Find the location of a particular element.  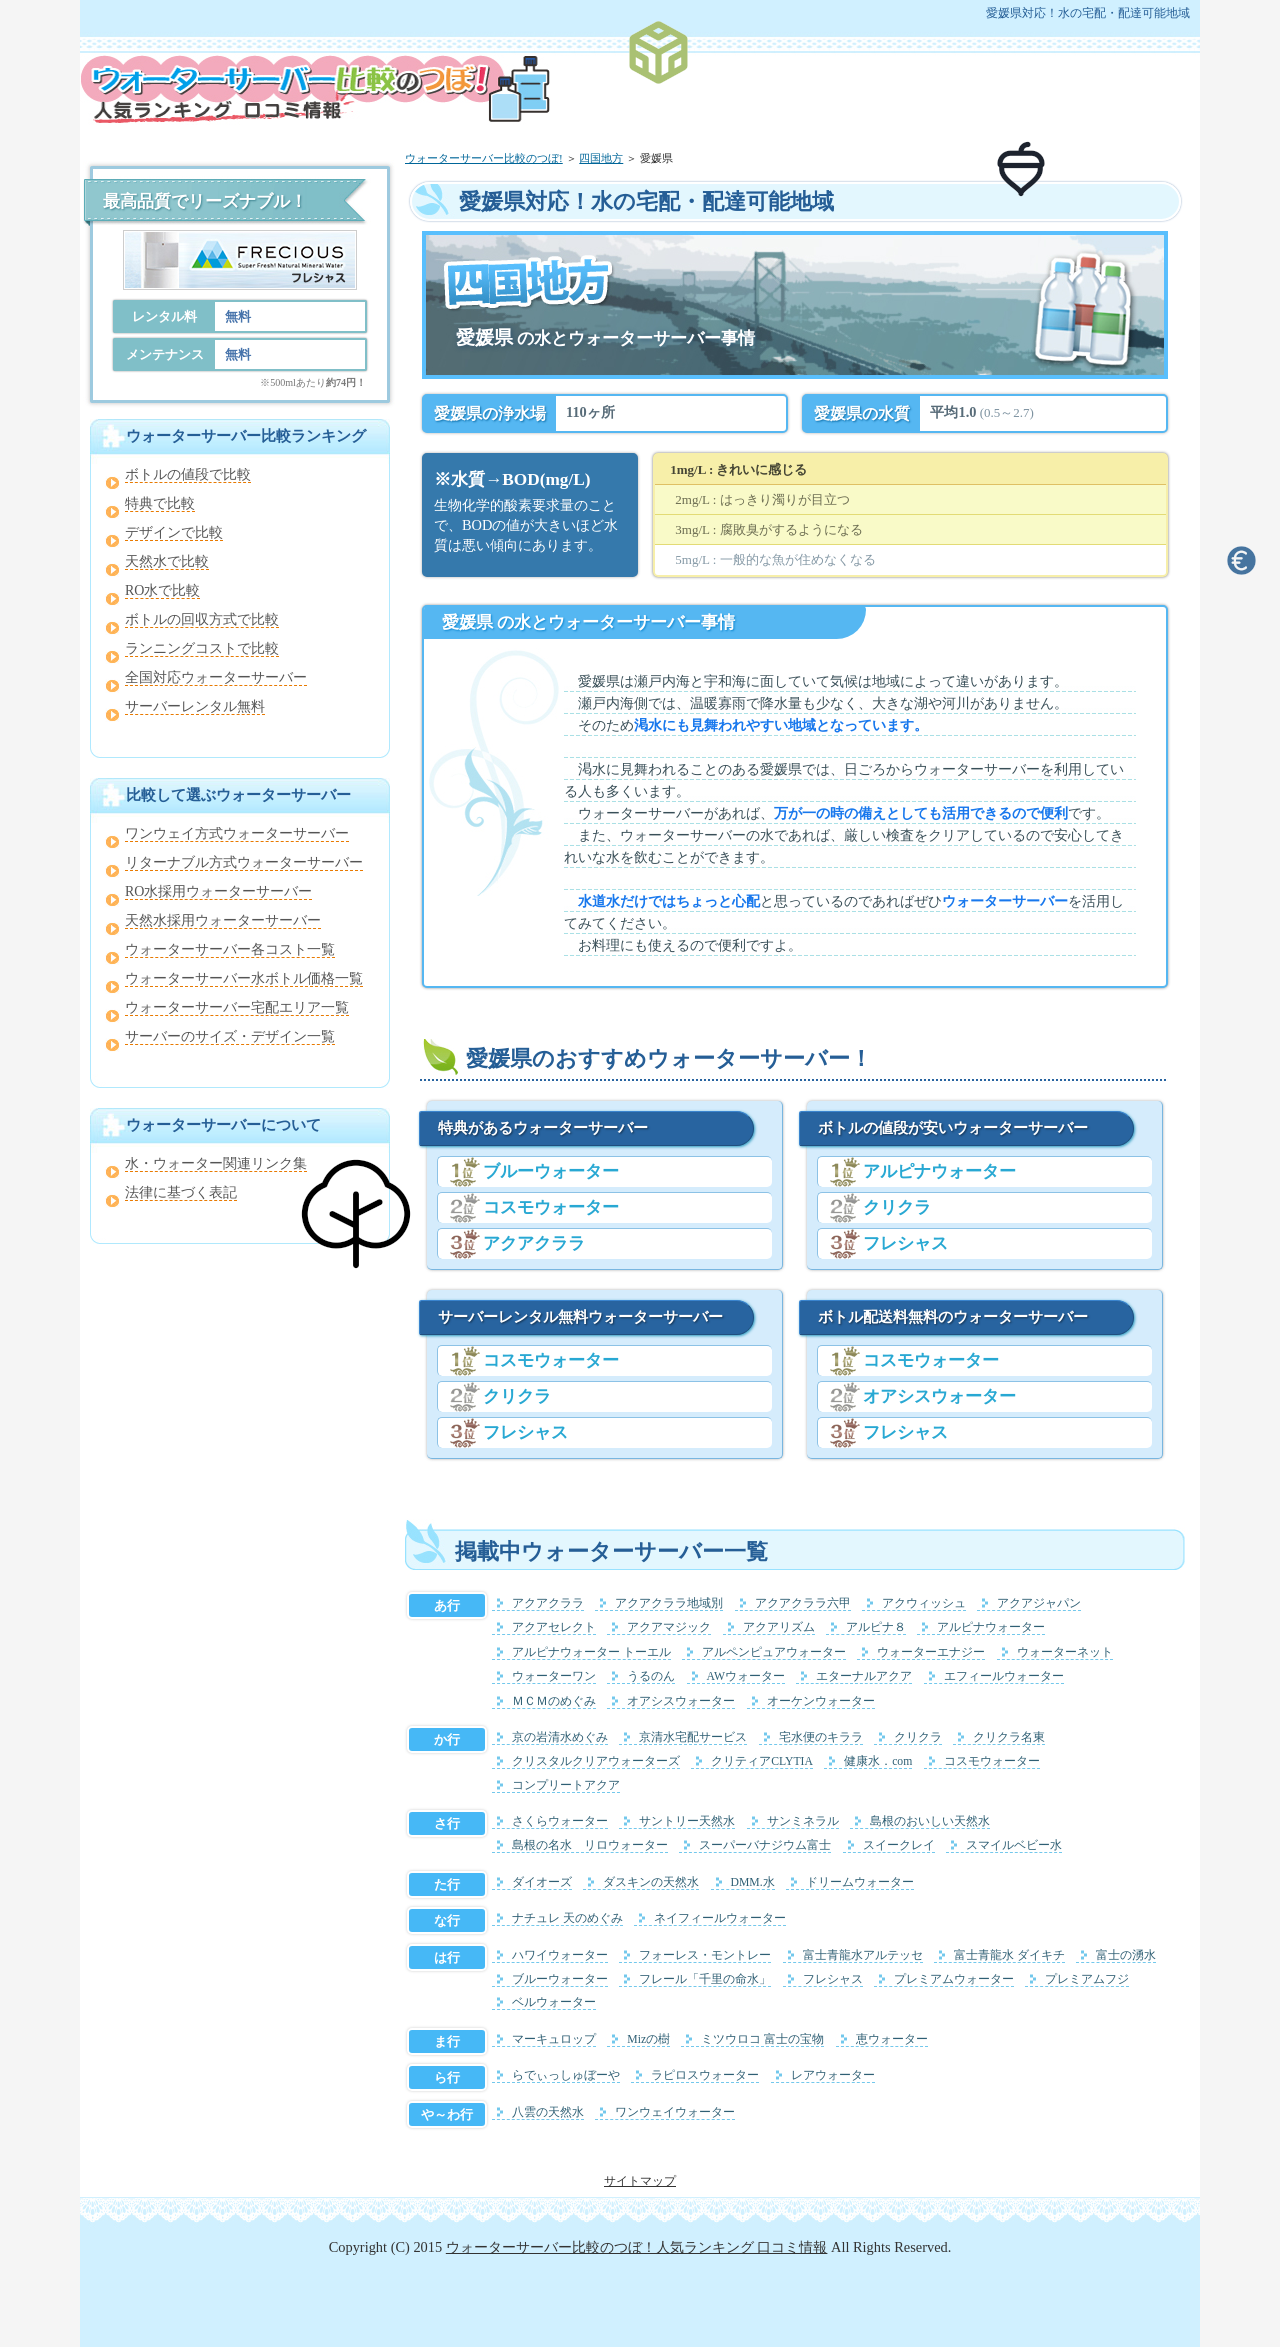

open codesandbox development environment is located at coordinates (658, 52).